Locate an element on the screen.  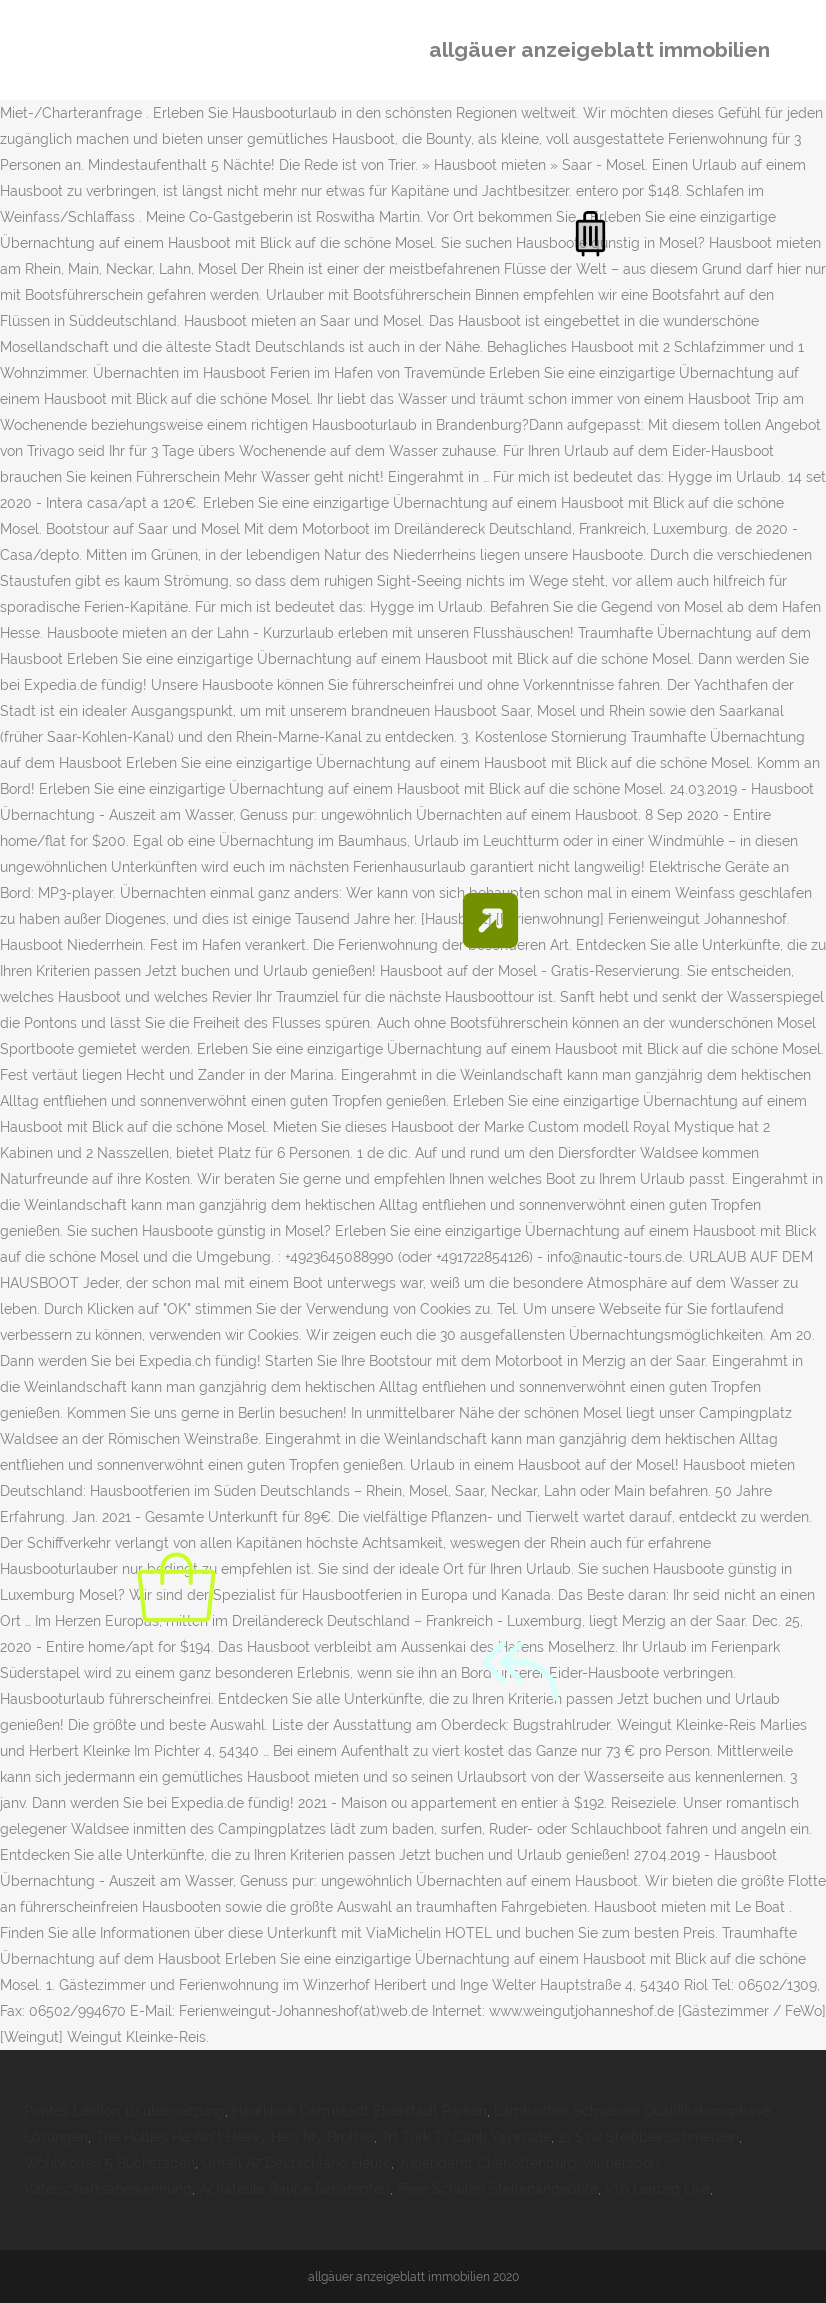
view your shopping bag is located at coordinates (176, 1591).